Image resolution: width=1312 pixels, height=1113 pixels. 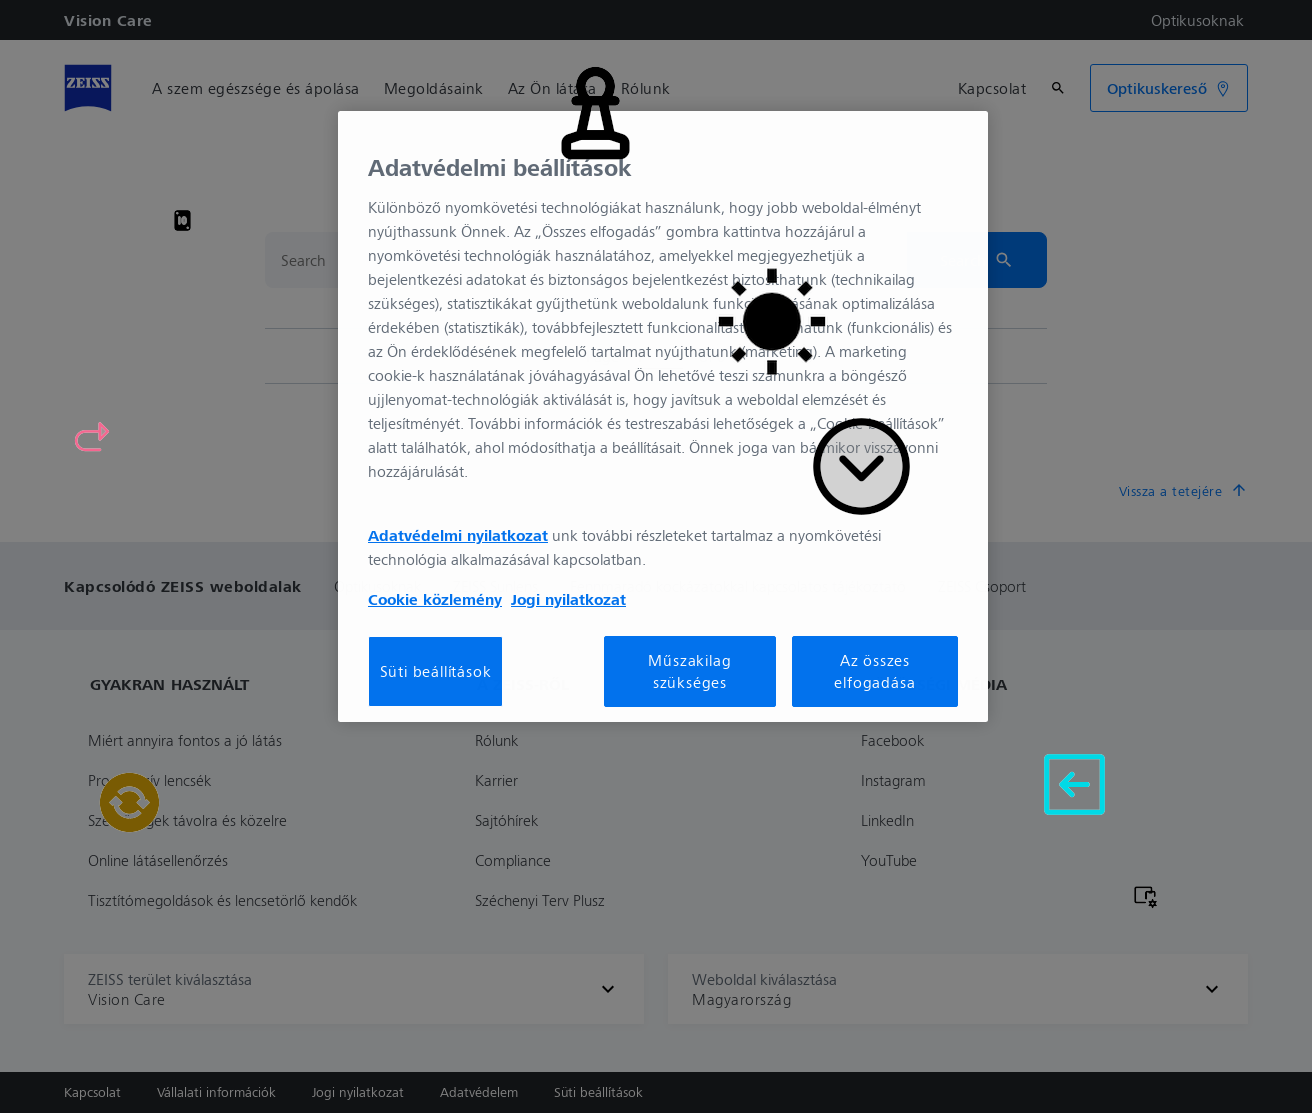 I want to click on sync data or refresh content, so click(x=129, y=802).